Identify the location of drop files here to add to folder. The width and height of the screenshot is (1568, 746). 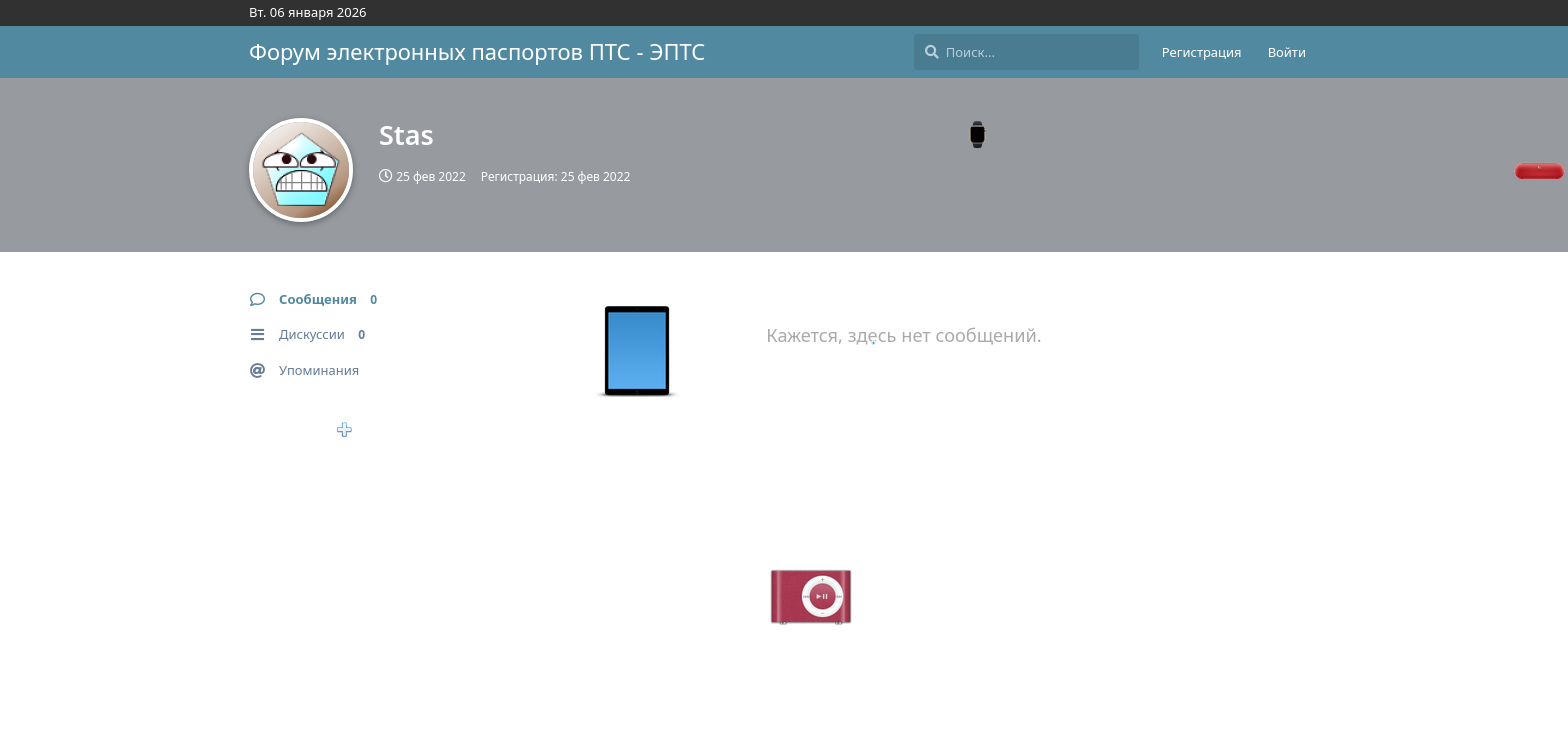
(865, 336).